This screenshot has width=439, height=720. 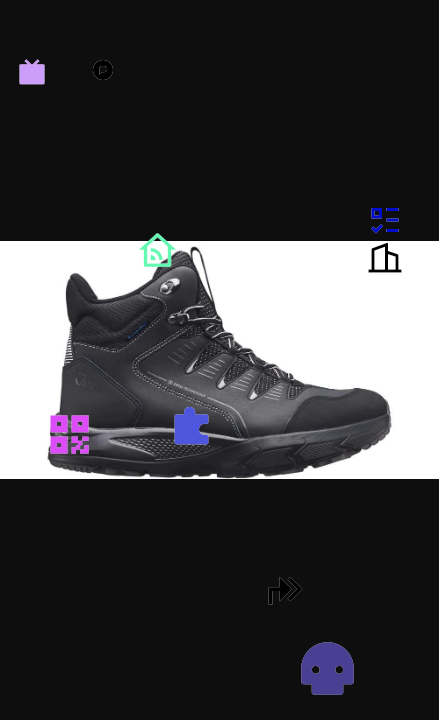 I want to click on open the Pixelfed app, so click(x=103, y=70).